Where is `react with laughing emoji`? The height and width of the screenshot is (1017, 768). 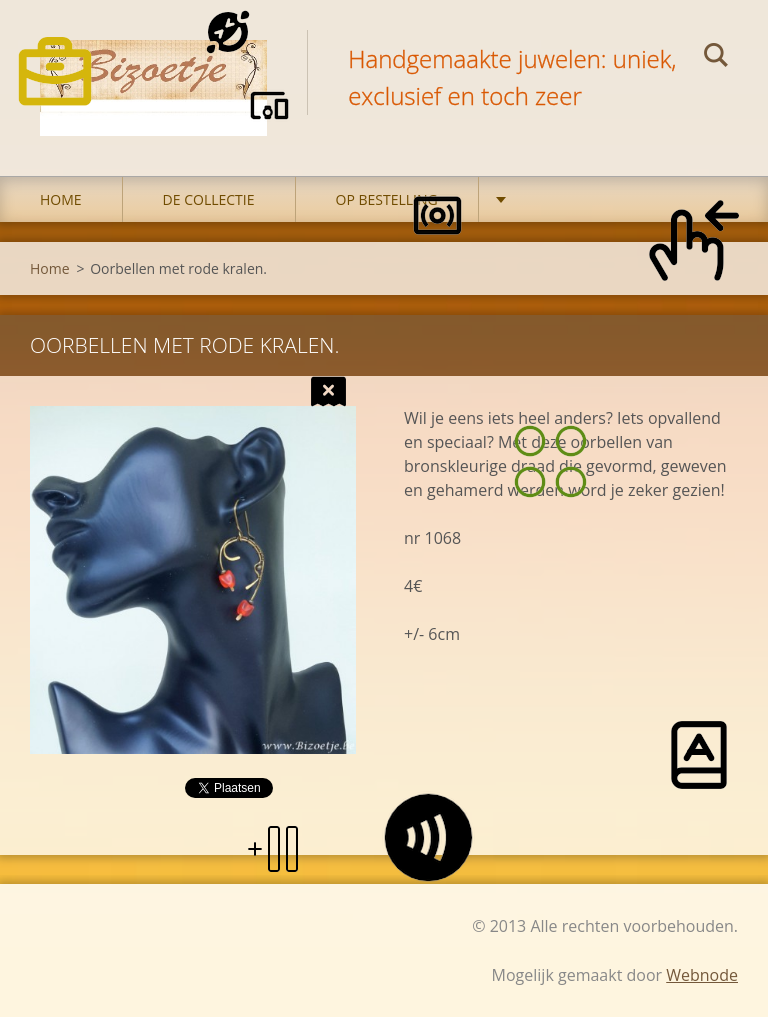 react with laughing emoji is located at coordinates (228, 32).